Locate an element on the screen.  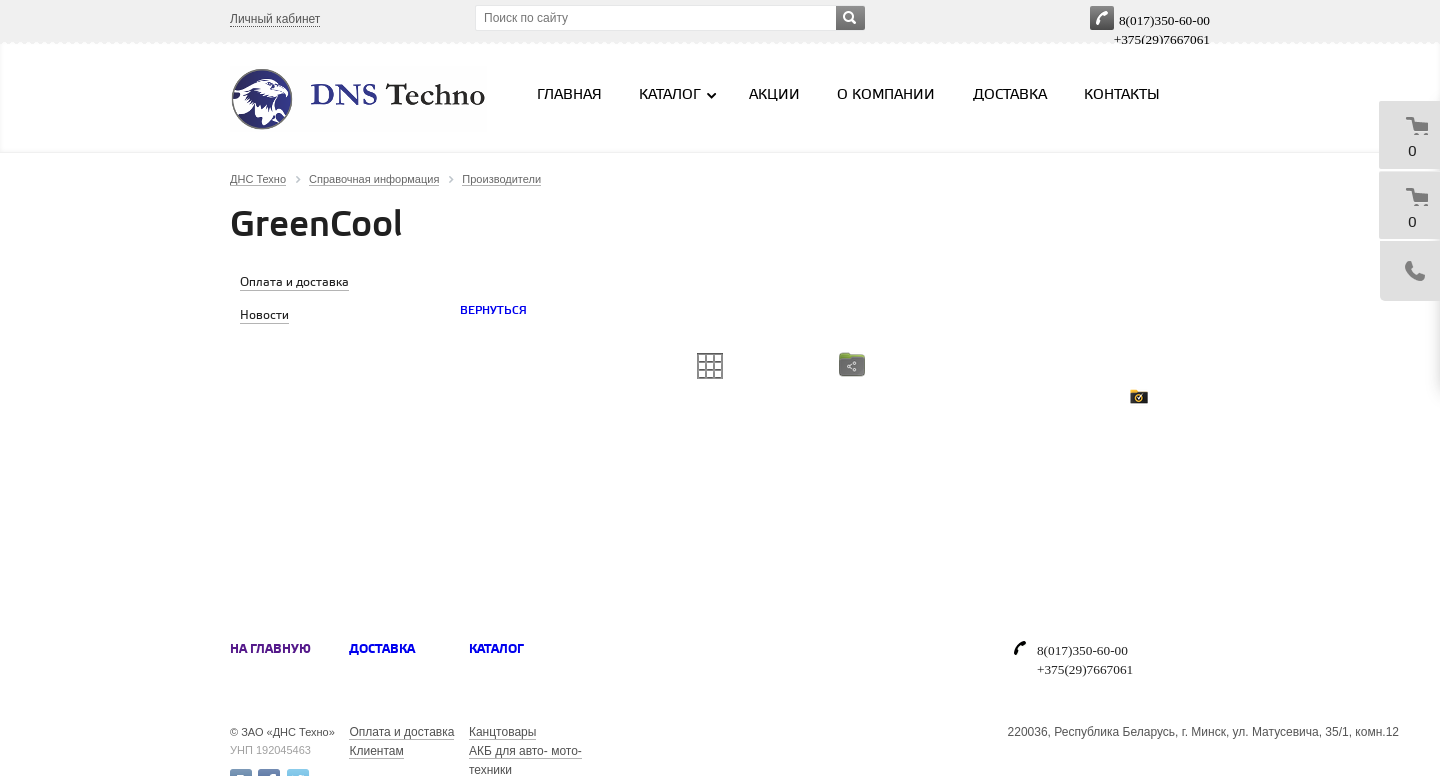
open norton antivirus files folder is located at coordinates (1139, 397).